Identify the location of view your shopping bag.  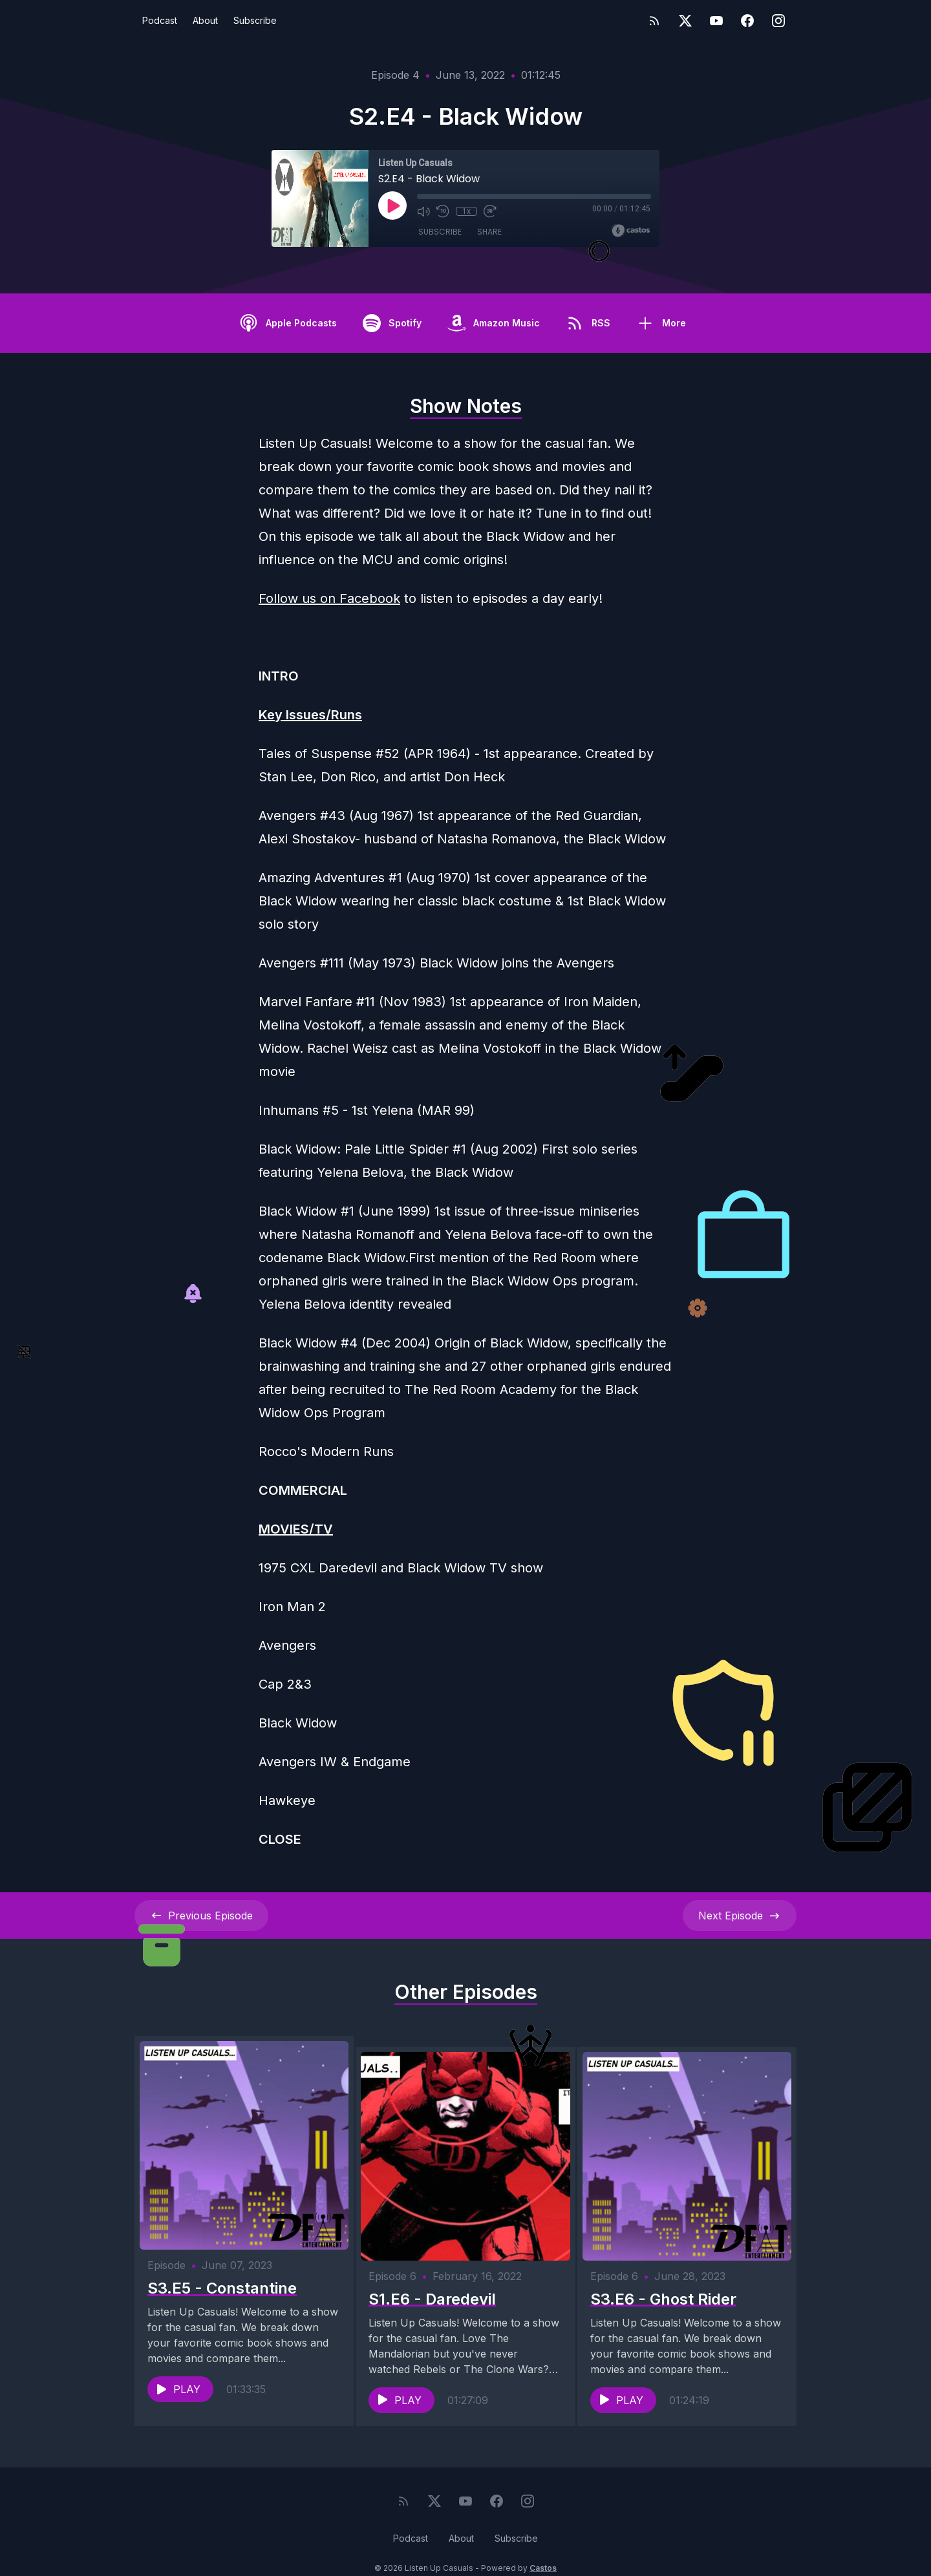
(744, 1240).